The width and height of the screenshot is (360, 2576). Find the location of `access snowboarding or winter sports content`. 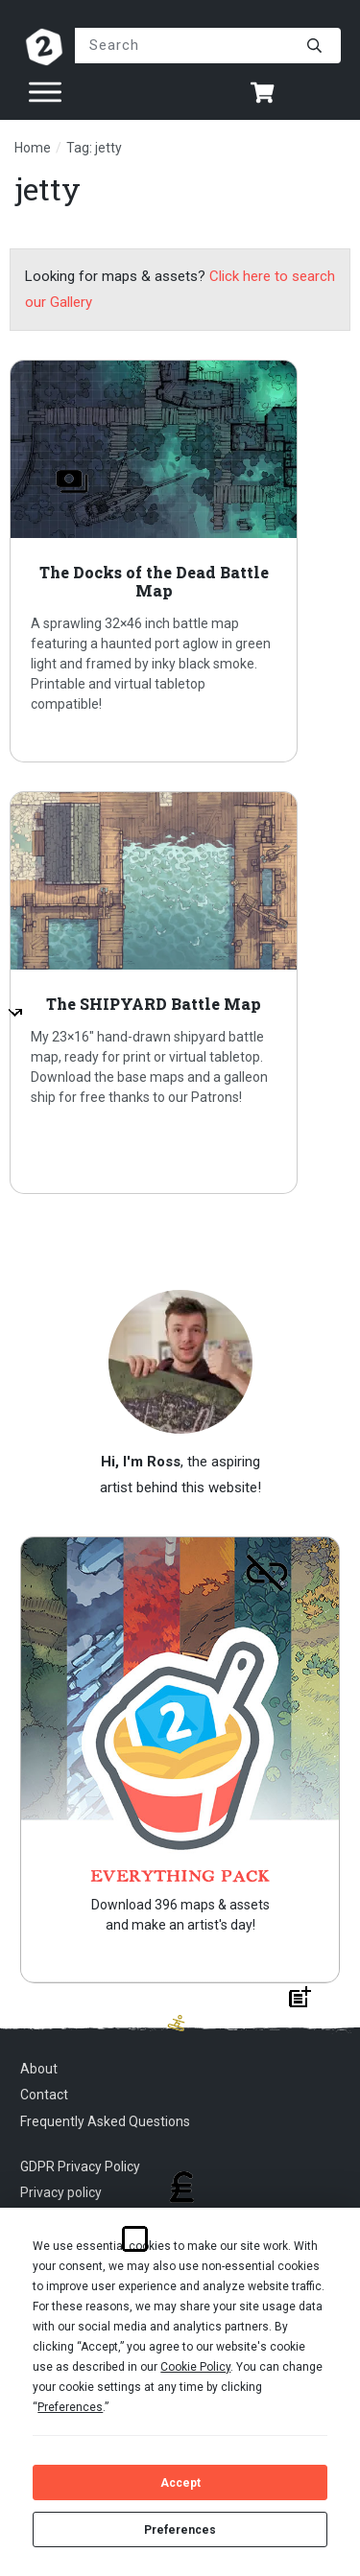

access snowboarding or winter sports content is located at coordinates (177, 2023).